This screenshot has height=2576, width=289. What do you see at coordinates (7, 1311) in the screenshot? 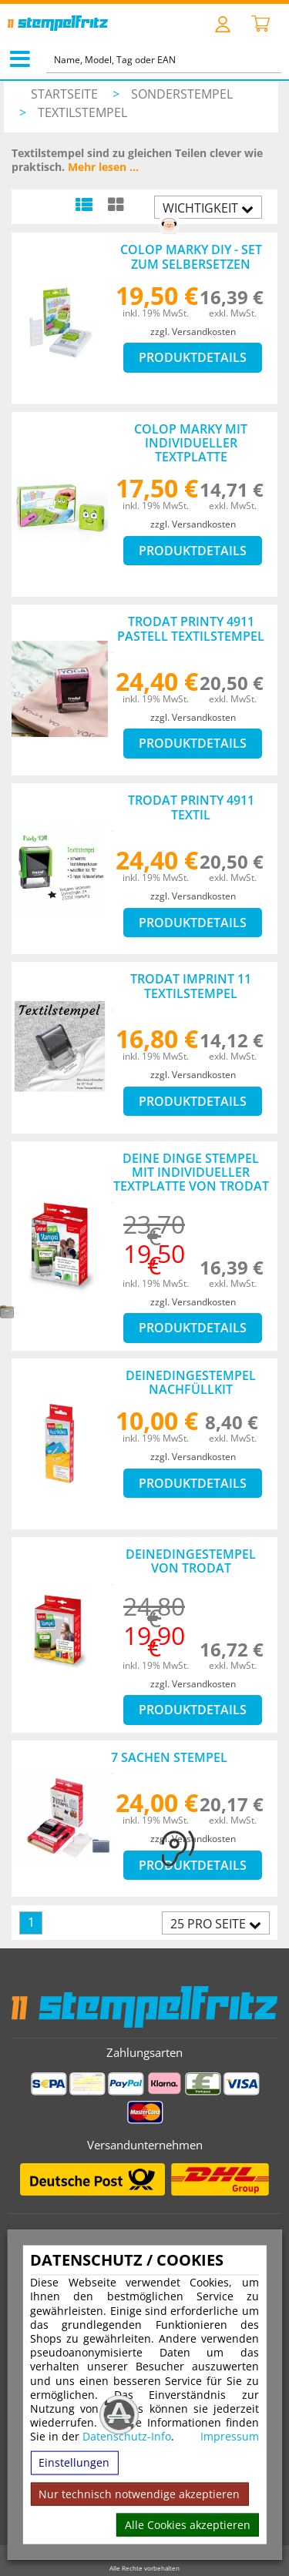
I see `open the file manager application` at bounding box center [7, 1311].